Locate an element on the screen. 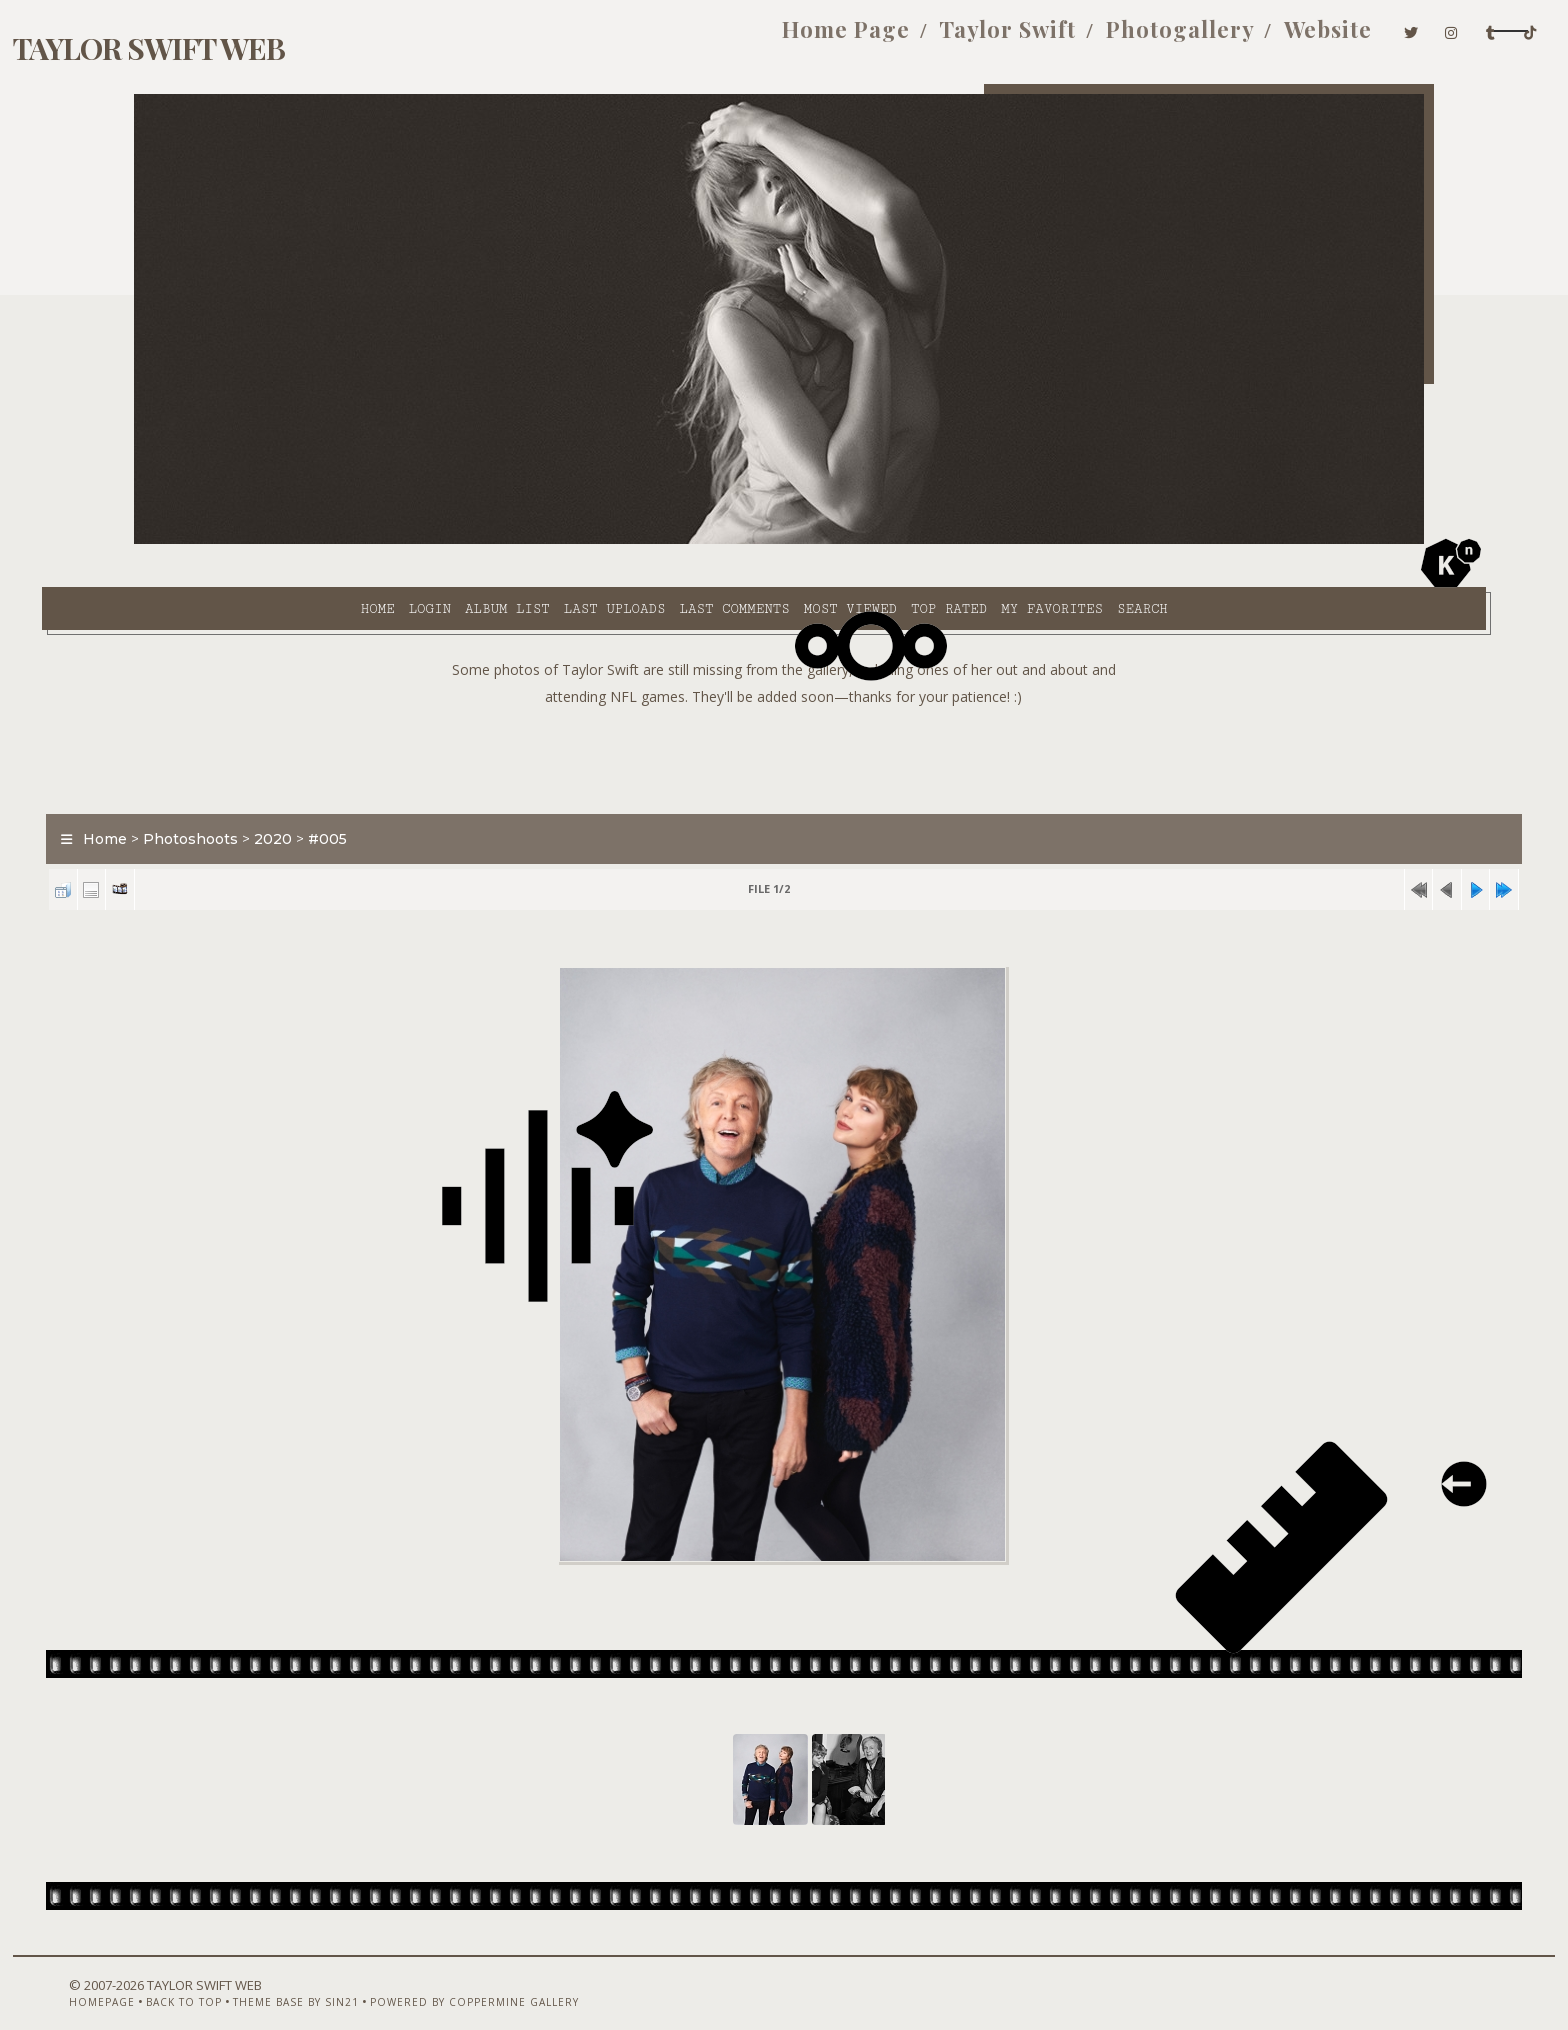  log out of your account is located at coordinates (1464, 1484).